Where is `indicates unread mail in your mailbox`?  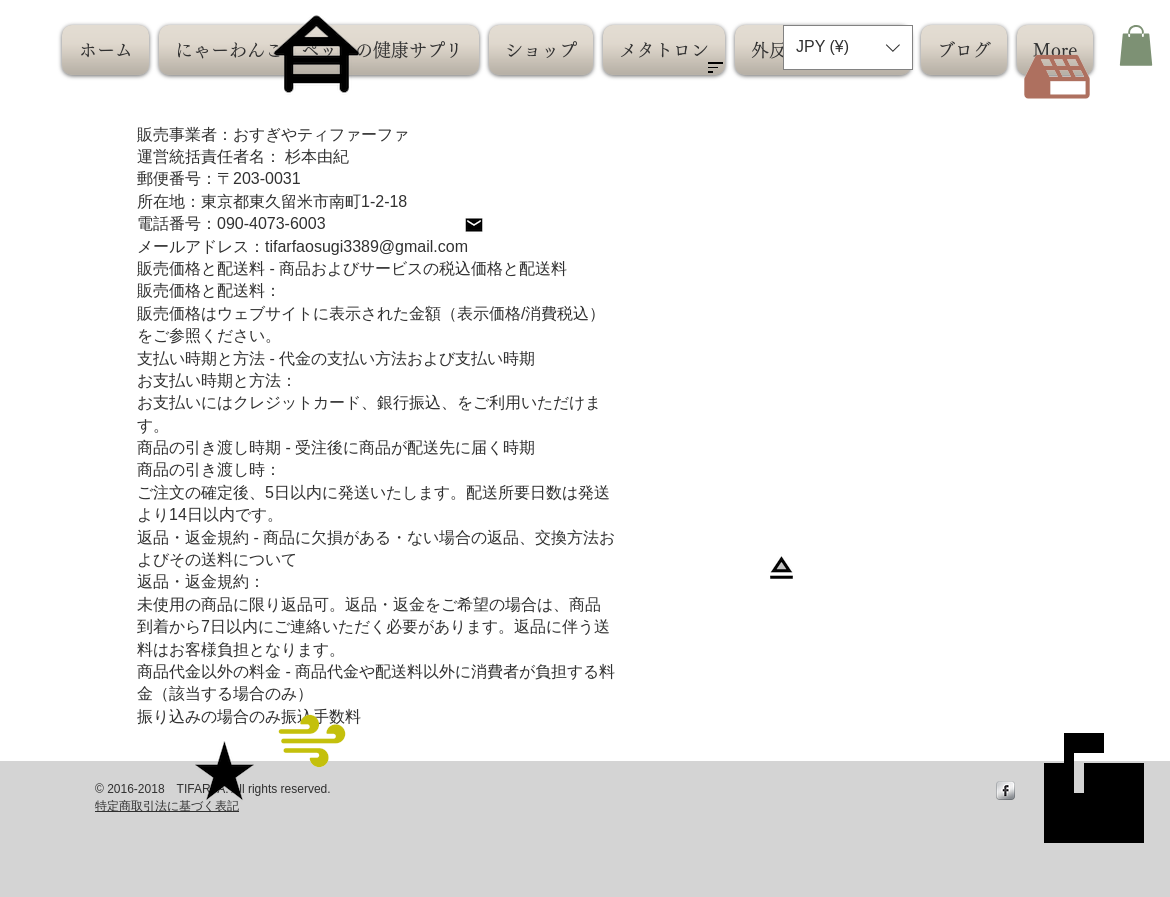
indicates unread mail in your mailbox is located at coordinates (1094, 793).